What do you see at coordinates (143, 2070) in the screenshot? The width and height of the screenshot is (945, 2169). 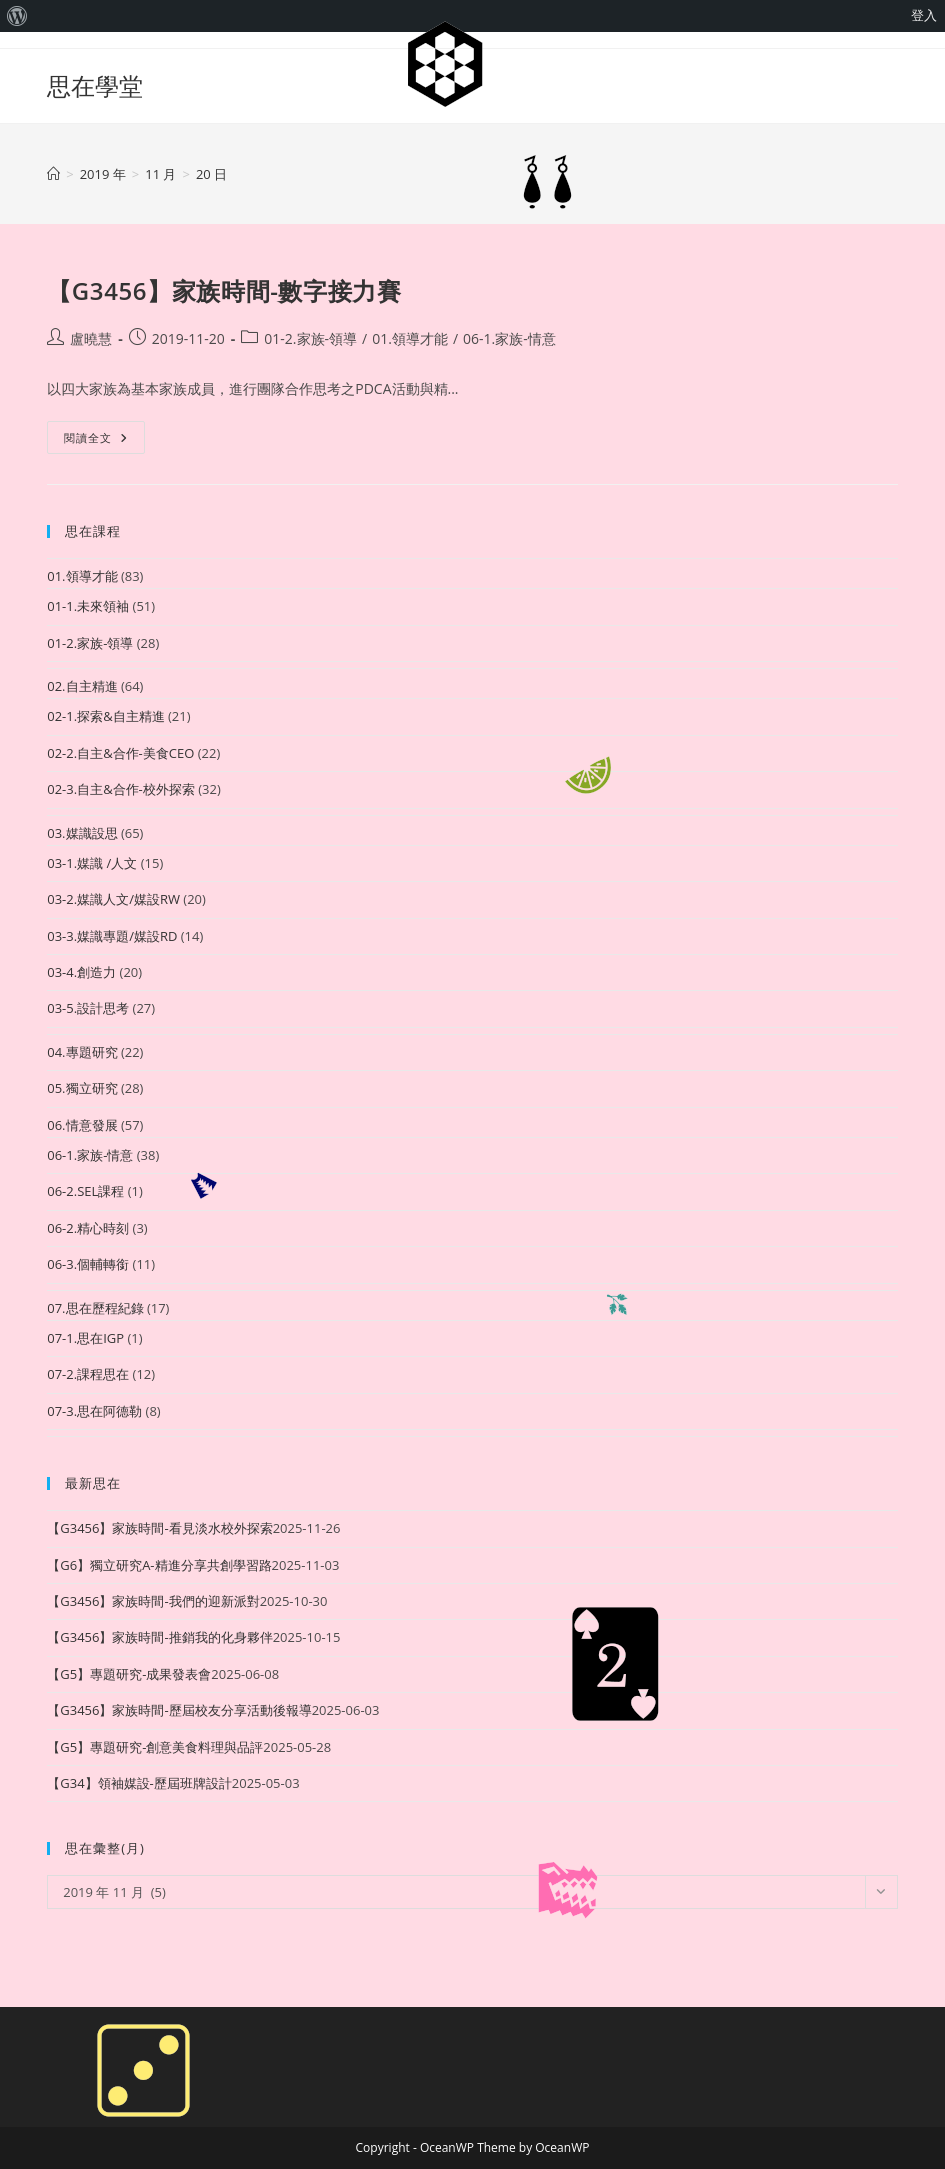 I see `roll dice or randomize selection` at bounding box center [143, 2070].